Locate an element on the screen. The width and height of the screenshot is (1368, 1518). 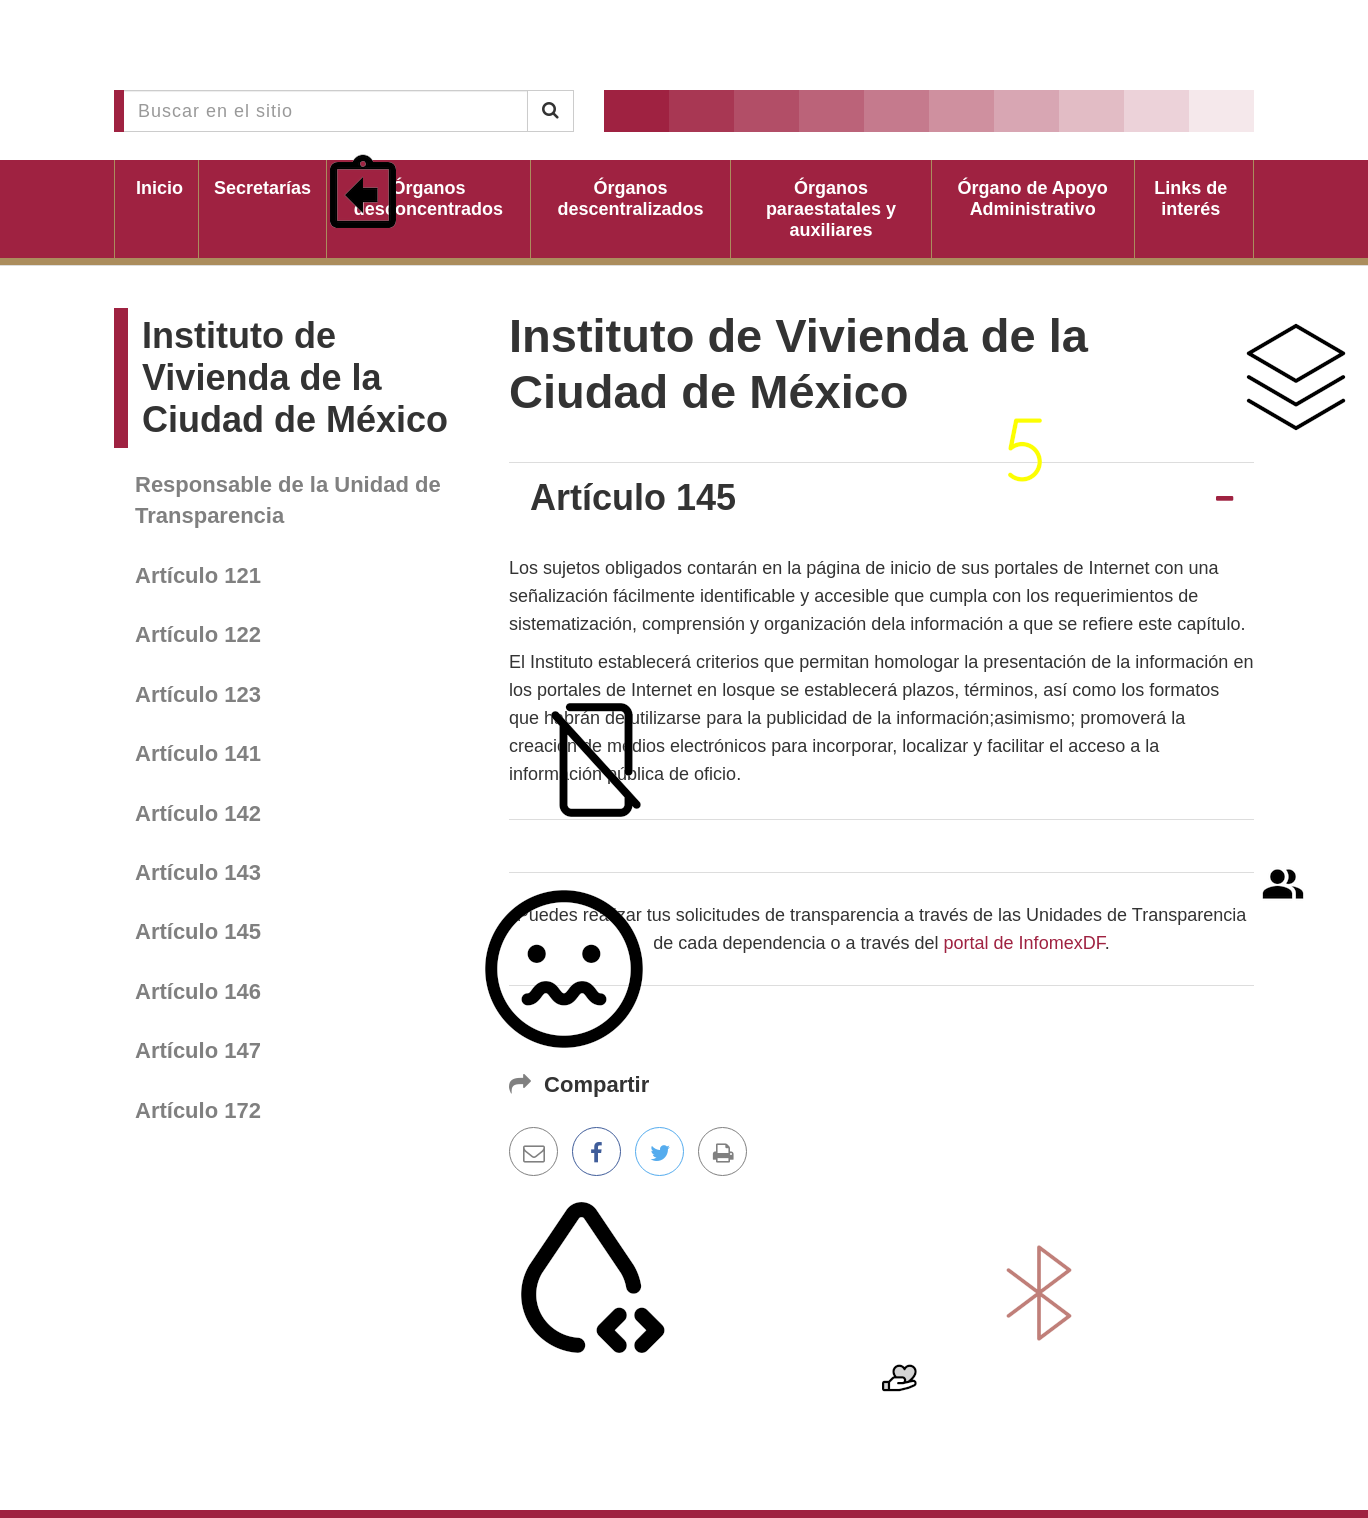
donate or give to charity is located at coordinates (900, 1378).